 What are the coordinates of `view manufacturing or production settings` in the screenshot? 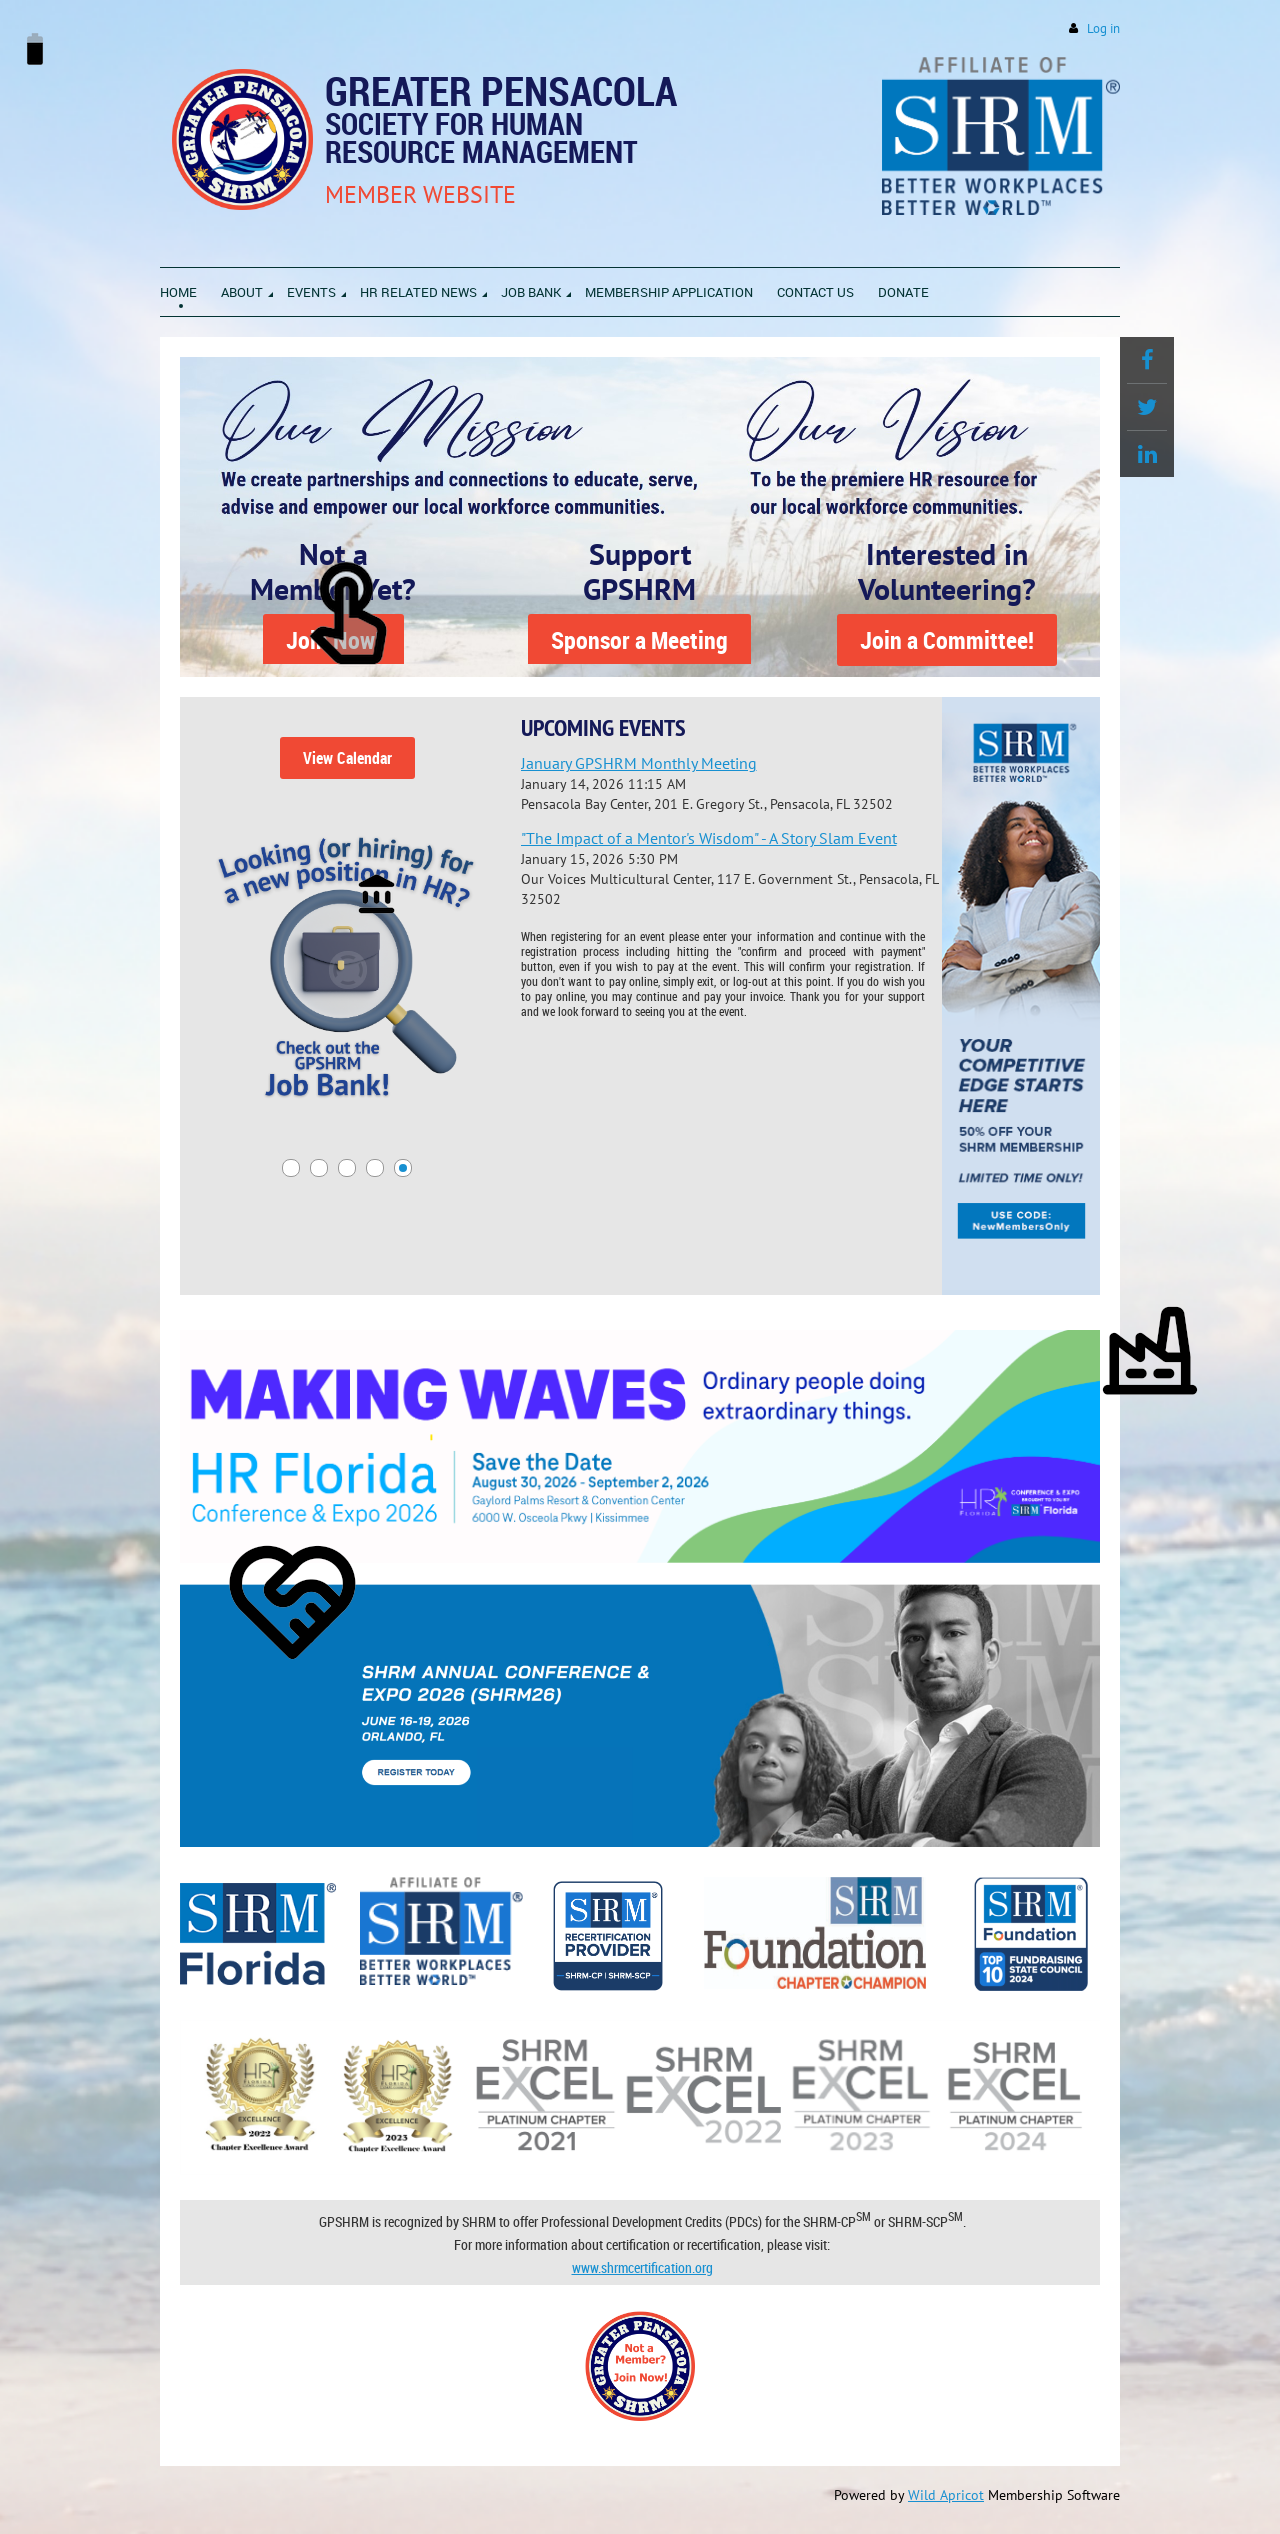 It's located at (1150, 1354).